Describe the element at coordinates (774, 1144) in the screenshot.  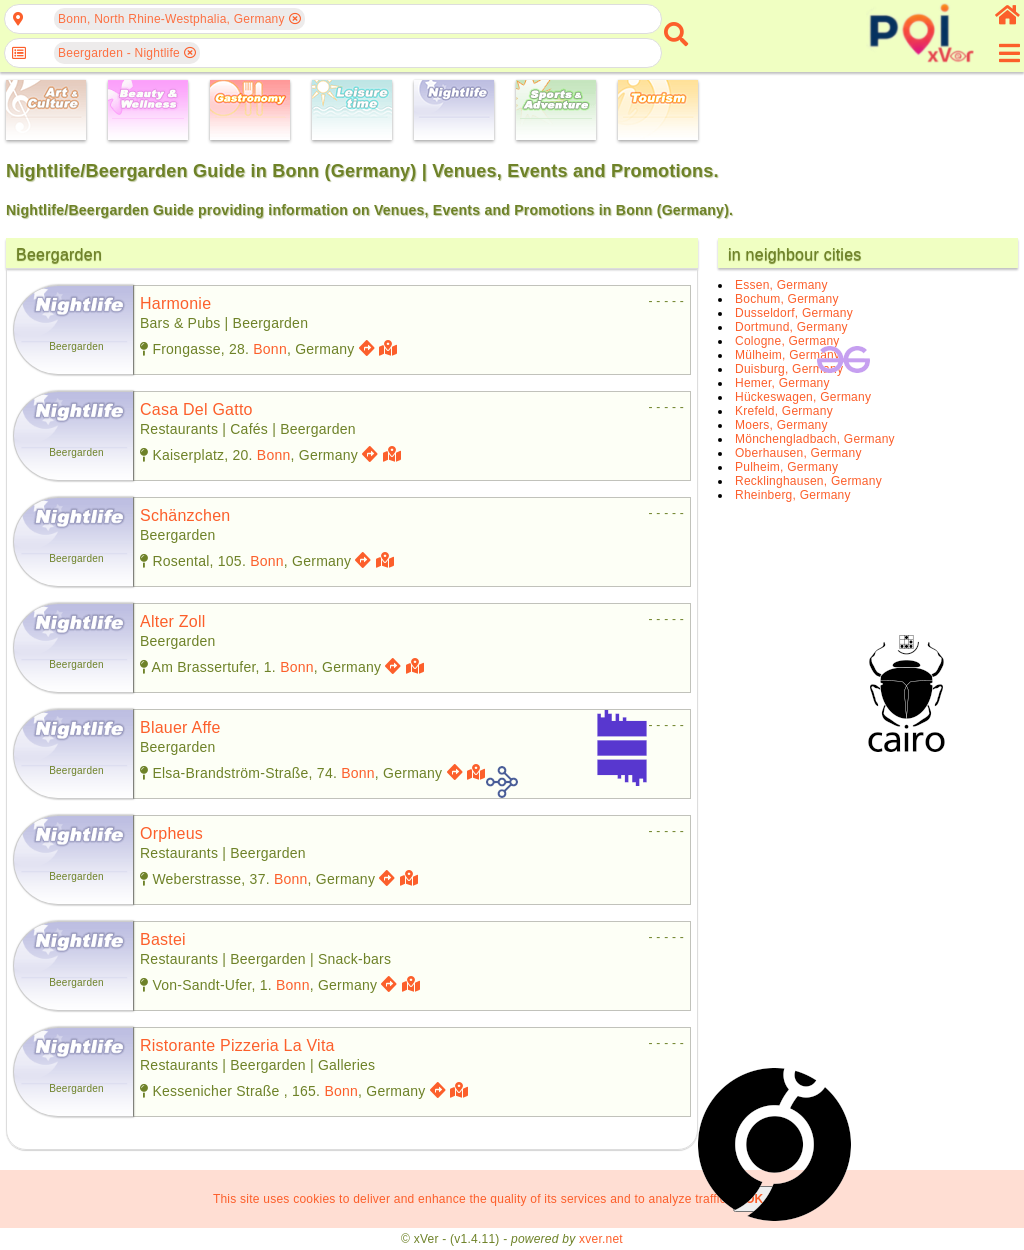
I see `navigate to the Leptos framework homepage` at that location.